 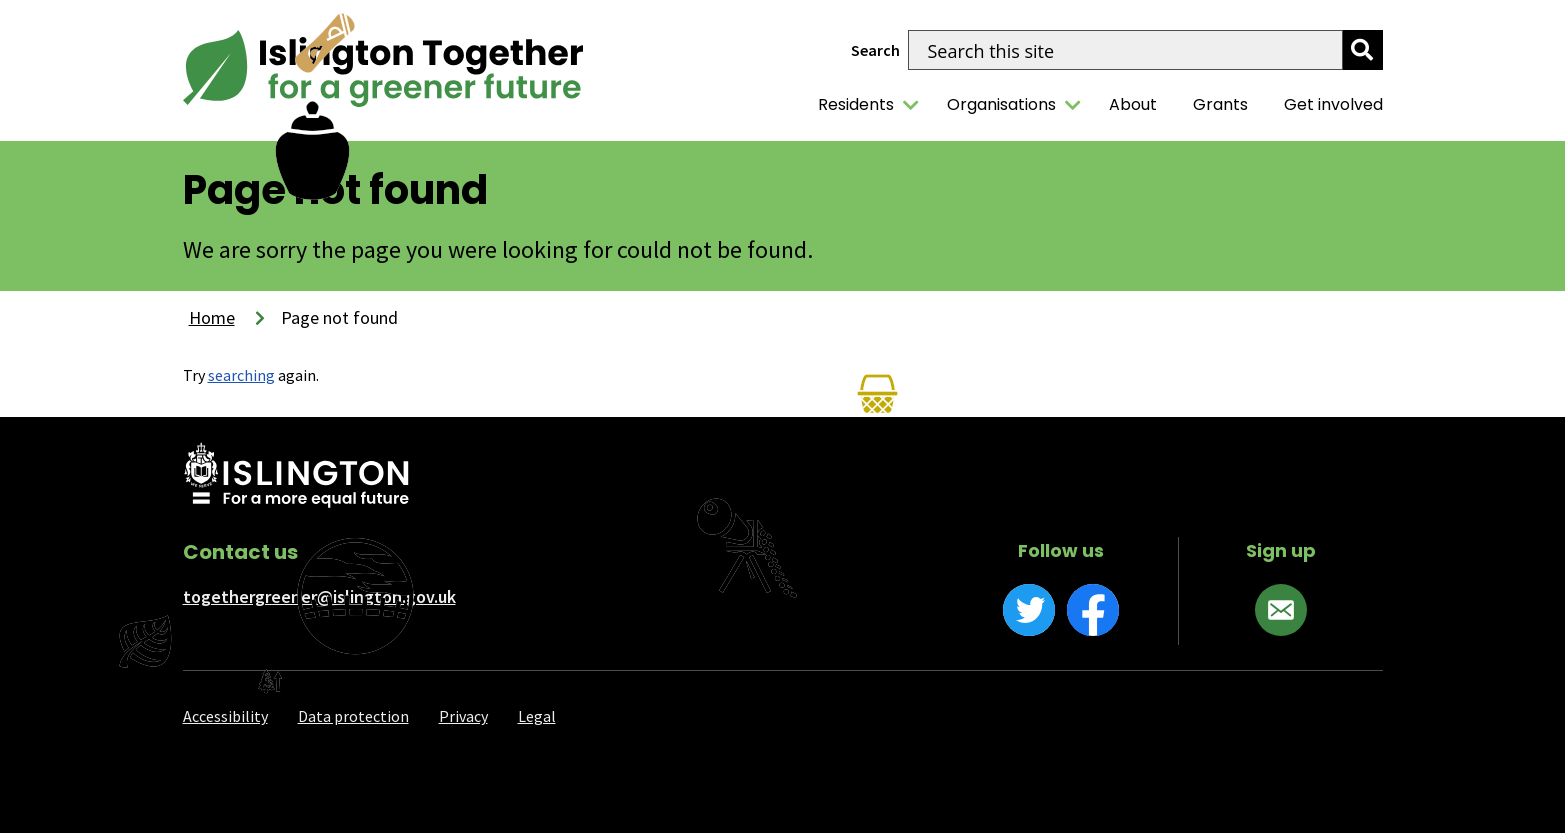 I want to click on access farm or agricultural settings, so click(x=355, y=596).